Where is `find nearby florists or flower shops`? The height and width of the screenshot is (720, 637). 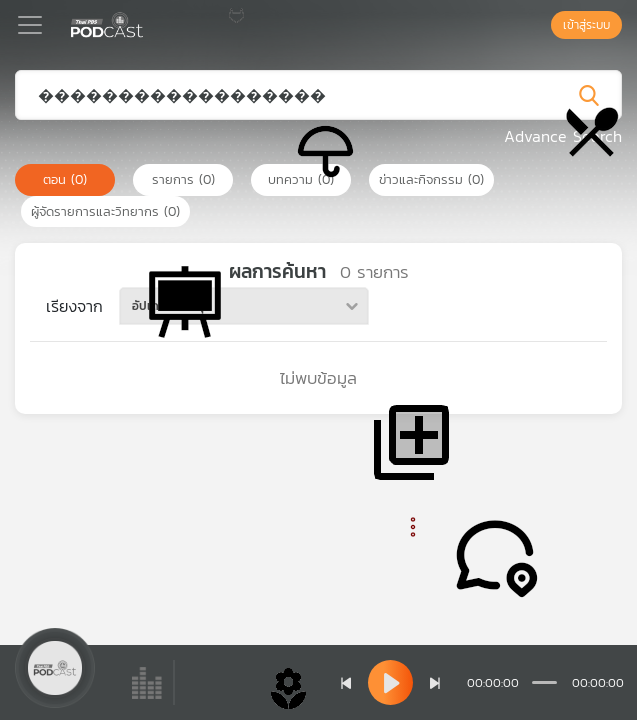
find nearby florists or flower shops is located at coordinates (288, 689).